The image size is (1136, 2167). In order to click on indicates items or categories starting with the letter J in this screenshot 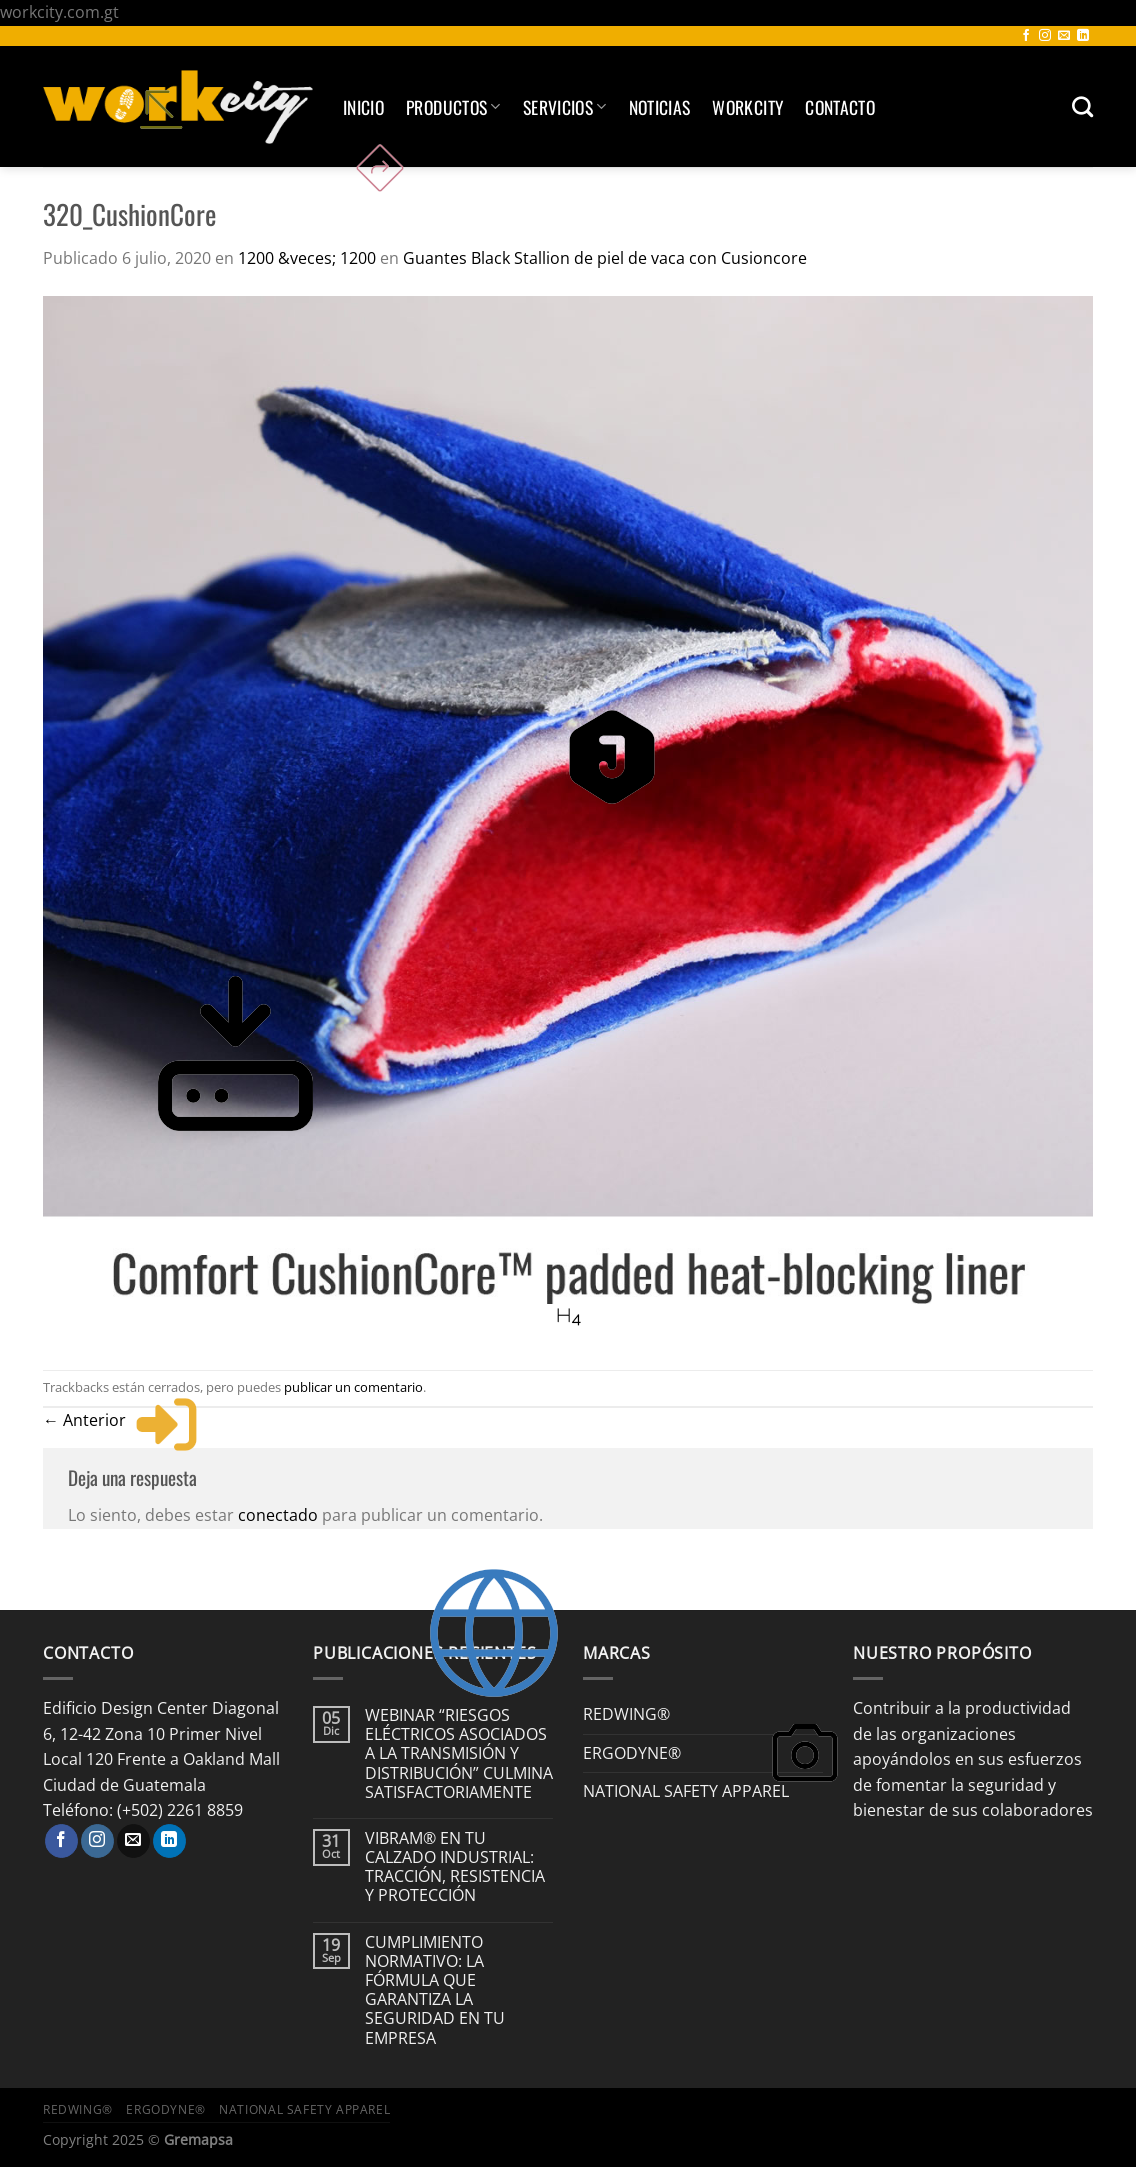, I will do `click(612, 757)`.